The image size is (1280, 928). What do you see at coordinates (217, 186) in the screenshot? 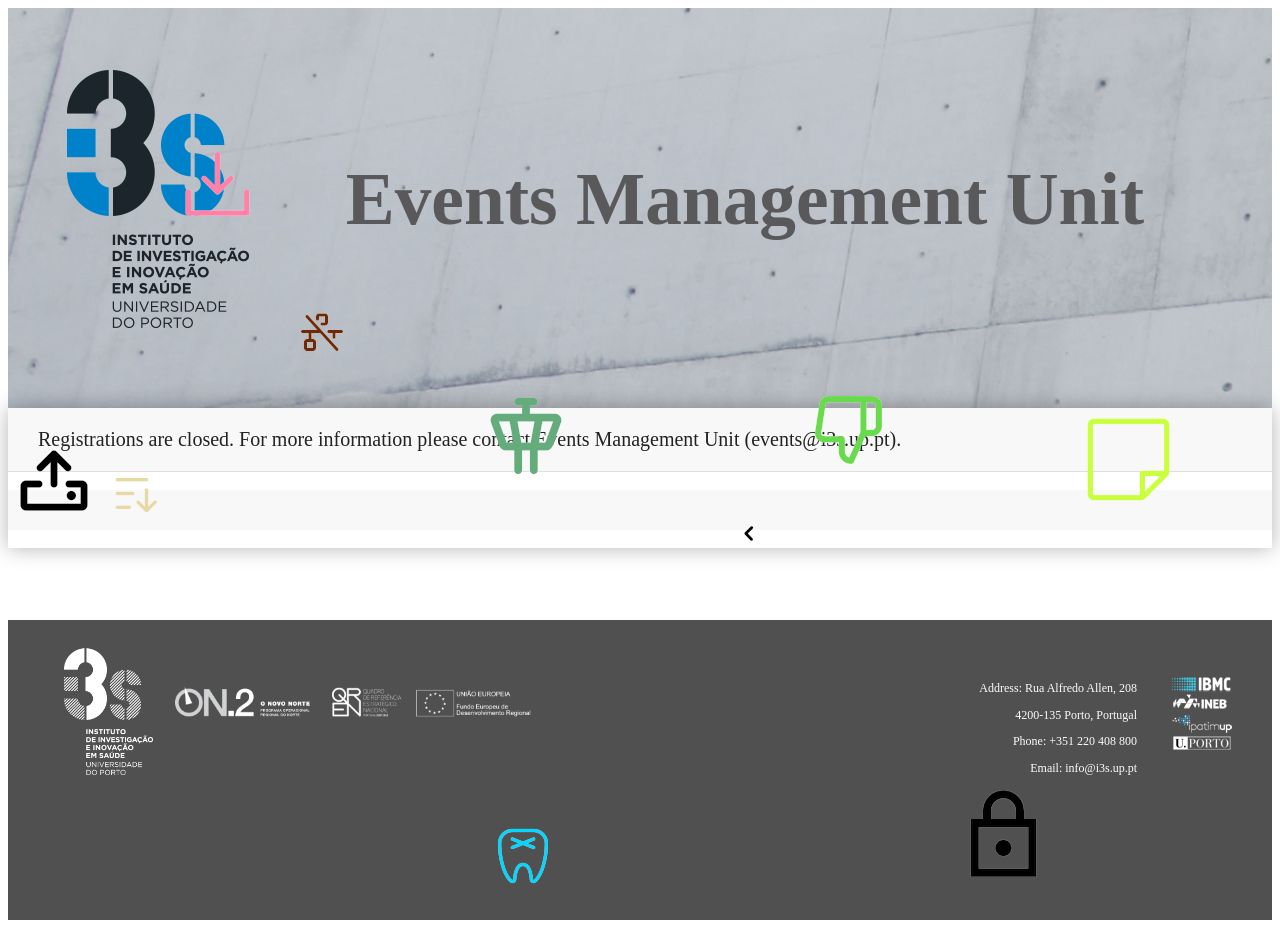
I see `download a file or document` at bounding box center [217, 186].